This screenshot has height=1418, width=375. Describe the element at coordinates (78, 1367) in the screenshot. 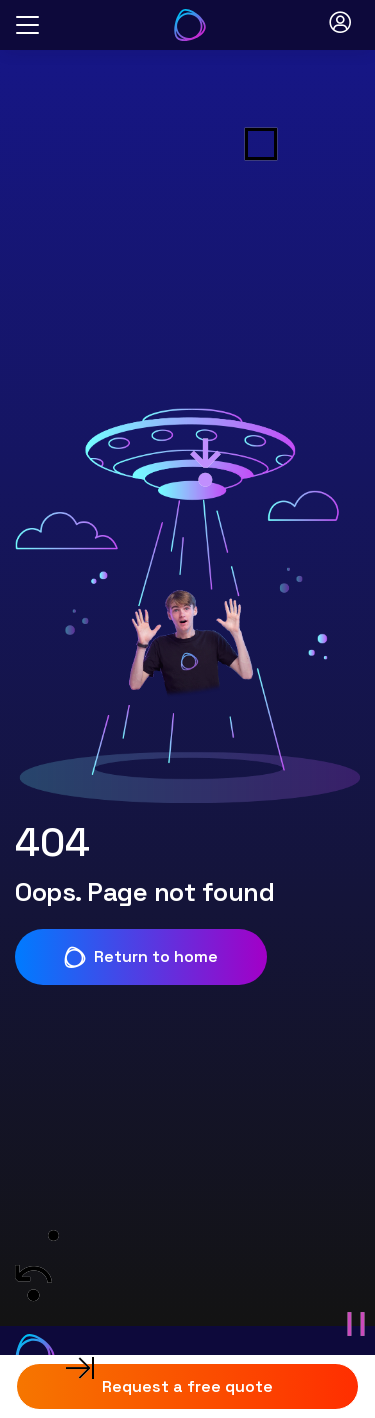

I see `move cursor to the next tab stop` at that location.